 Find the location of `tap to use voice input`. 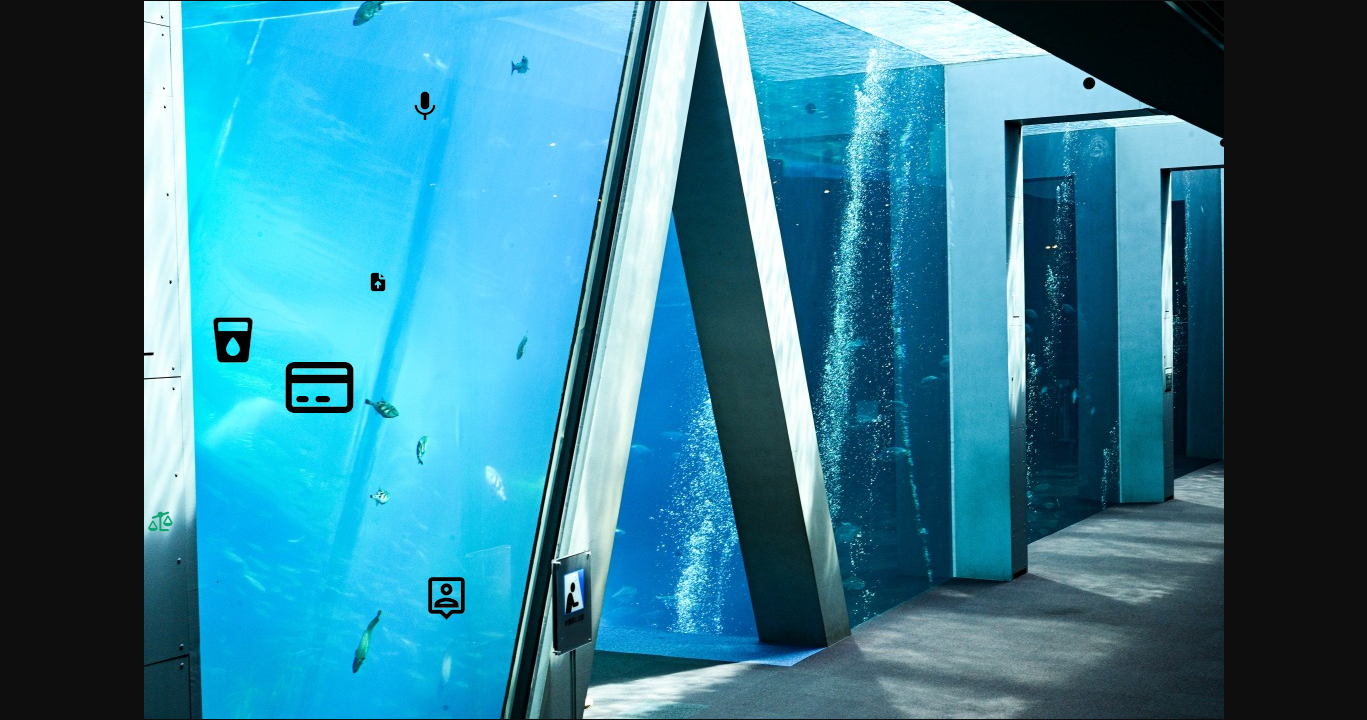

tap to use voice input is located at coordinates (425, 105).